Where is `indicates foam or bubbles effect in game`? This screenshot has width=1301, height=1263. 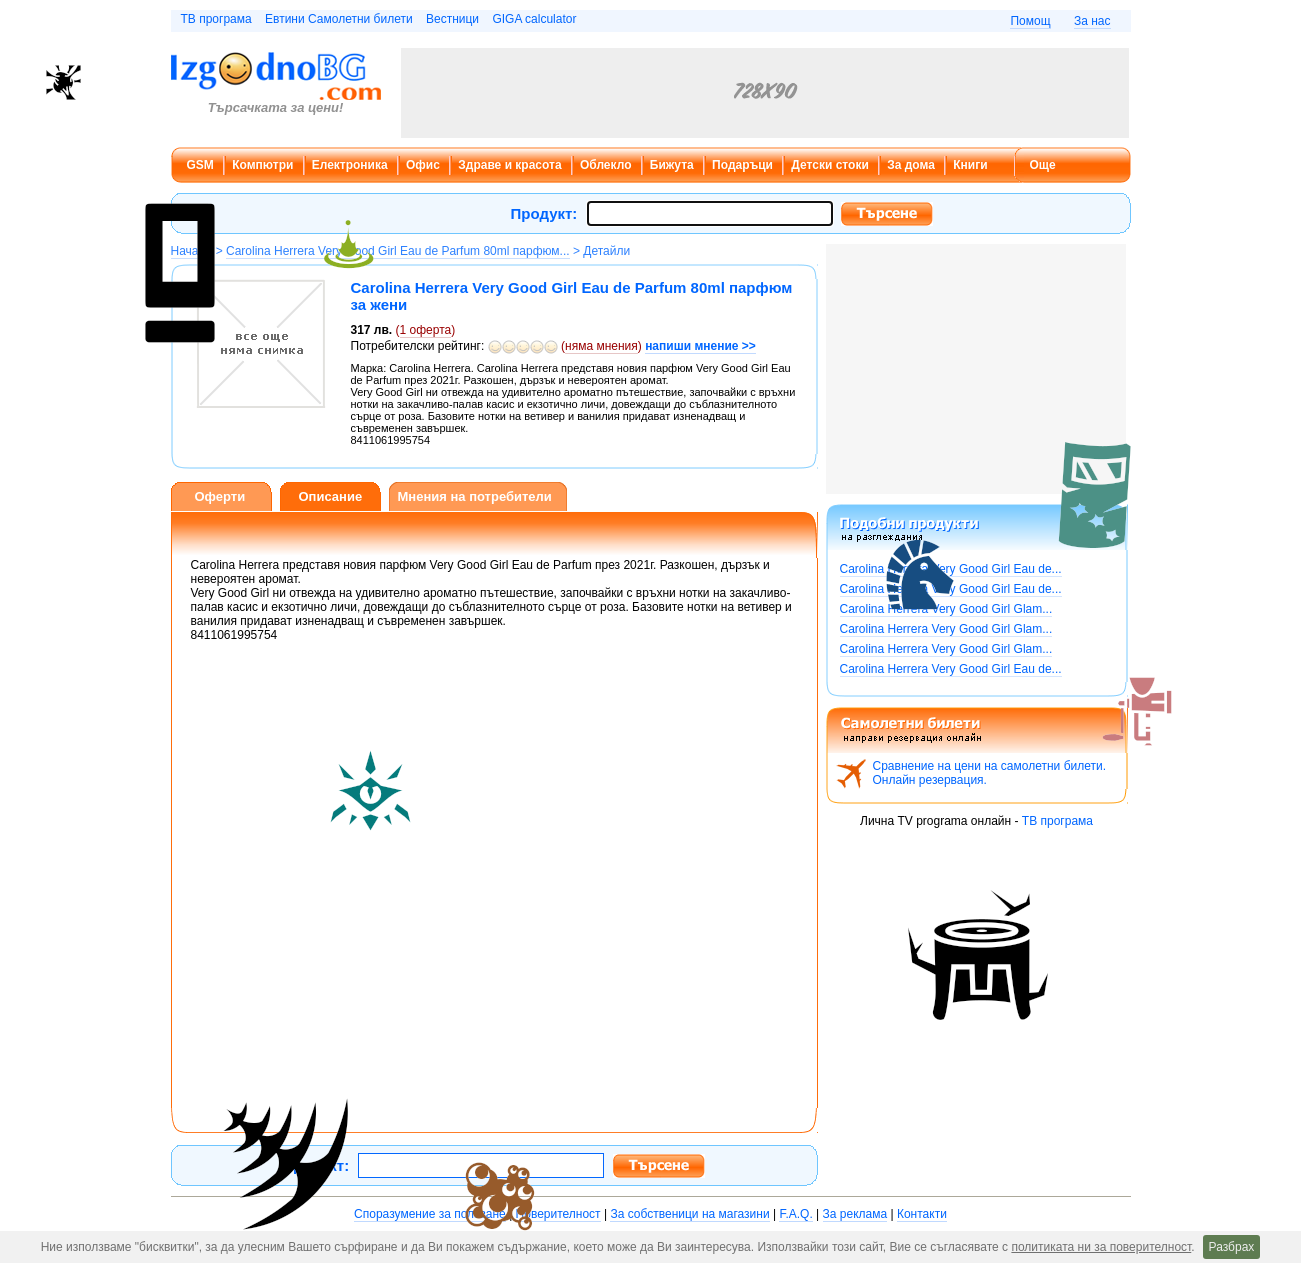
indicates foam or bubbles effect in game is located at coordinates (499, 1197).